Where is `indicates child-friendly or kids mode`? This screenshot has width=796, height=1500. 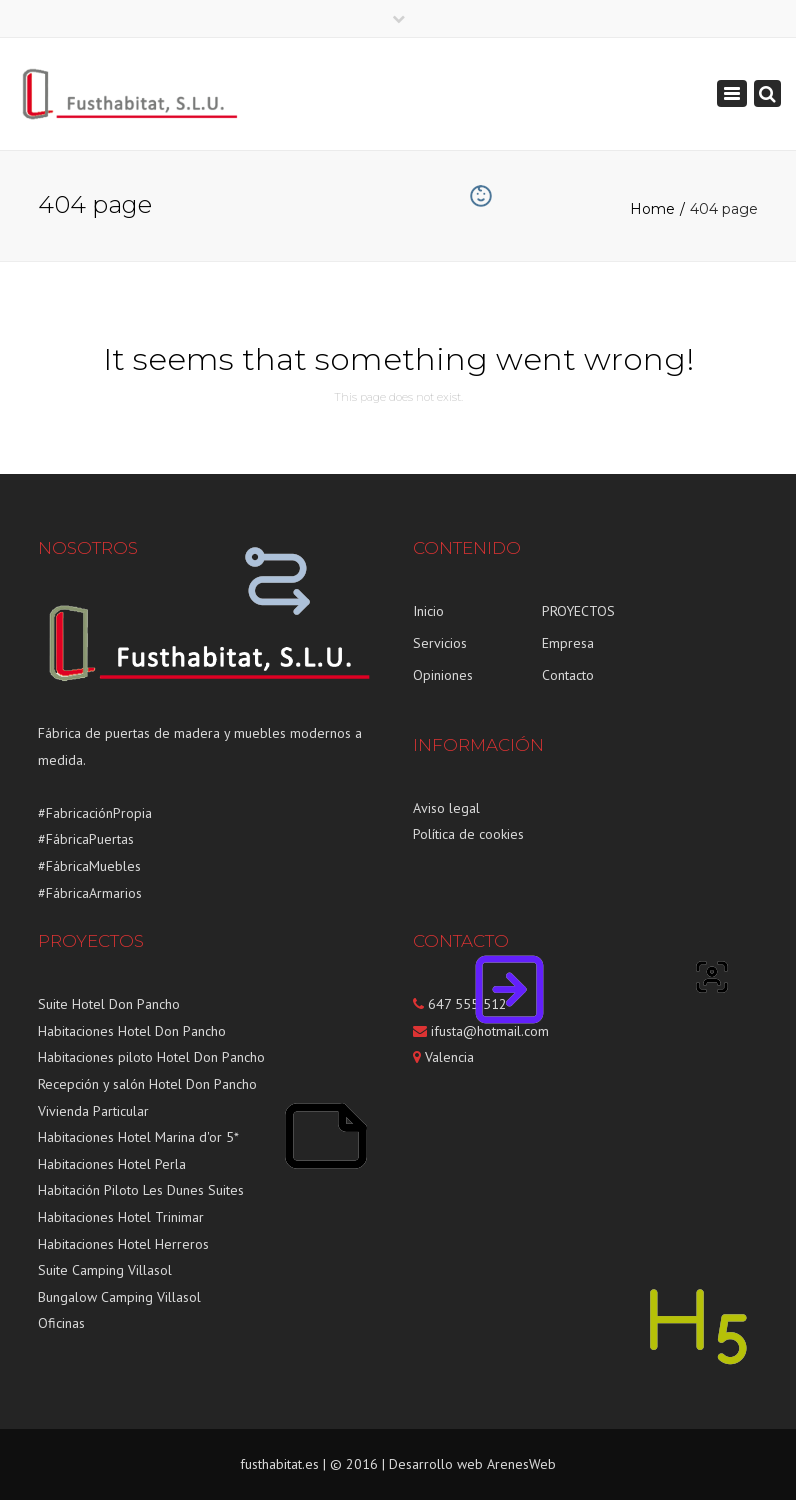
indicates child-friendly or kids mode is located at coordinates (481, 196).